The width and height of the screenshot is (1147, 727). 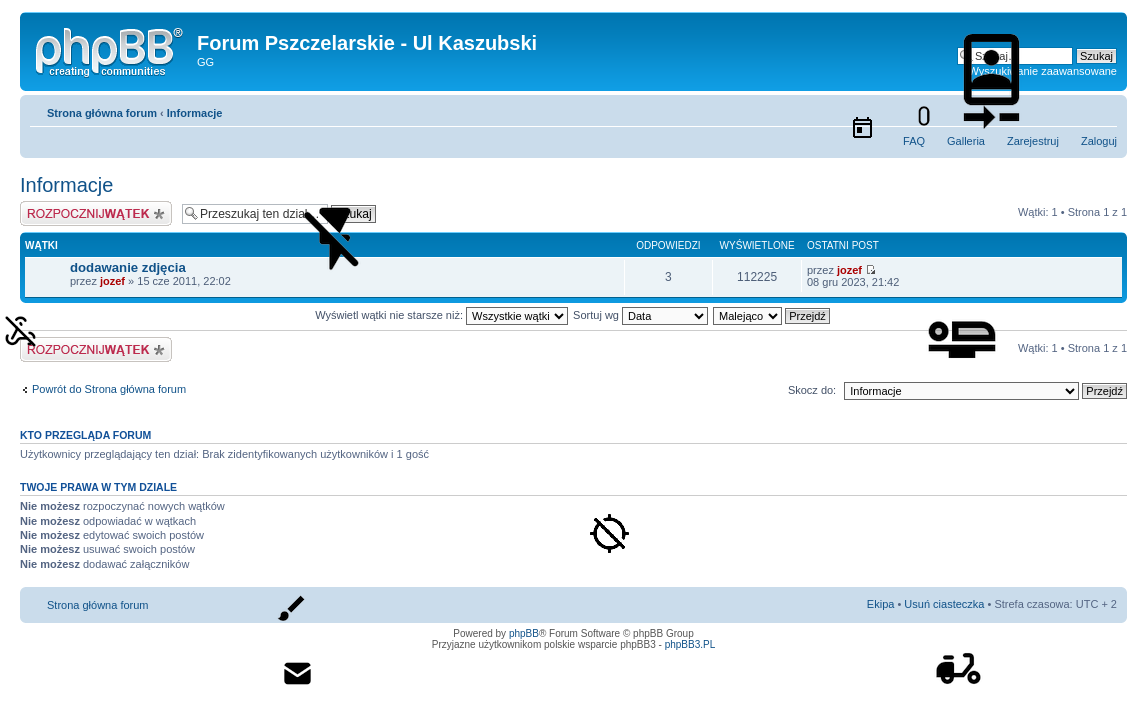 What do you see at coordinates (291, 608) in the screenshot?
I see `access drawing or painting tools` at bounding box center [291, 608].